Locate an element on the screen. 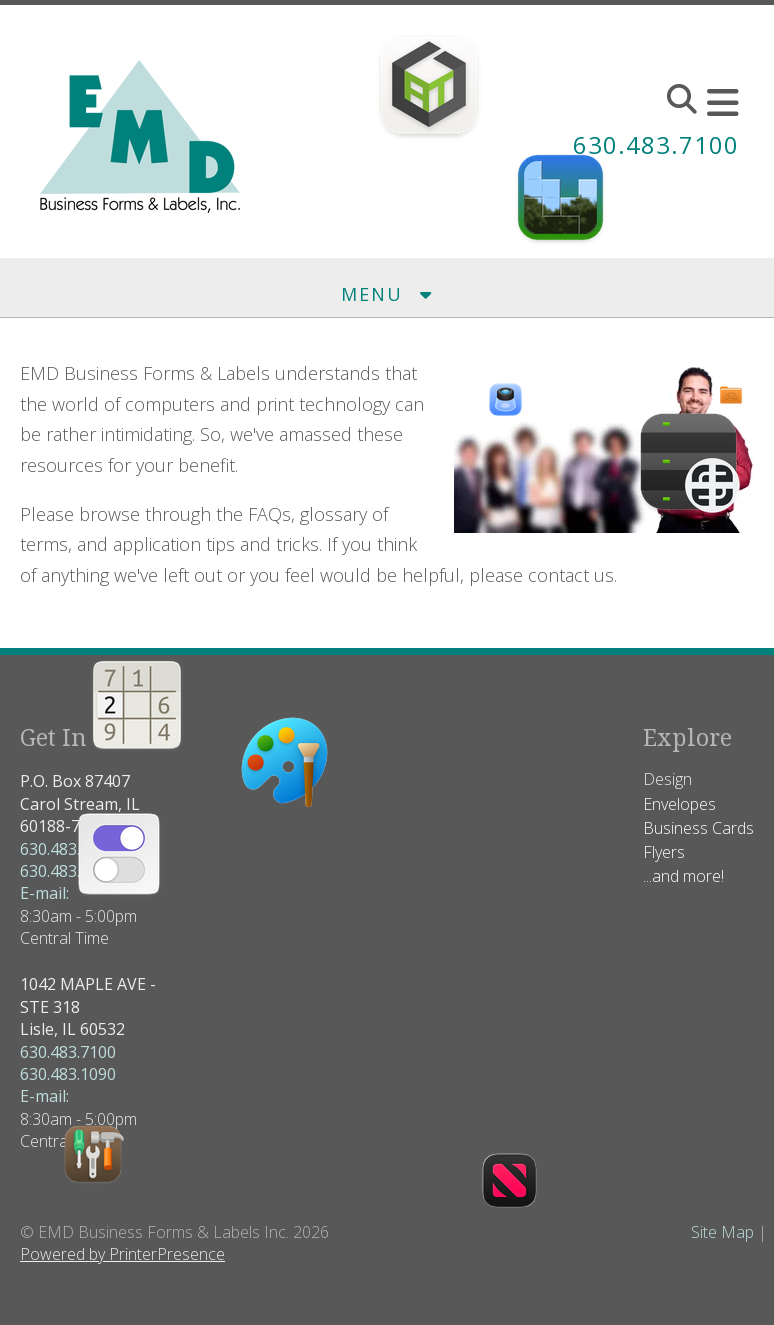  open tetzle jigsaw puzzle game is located at coordinates (560, 197).